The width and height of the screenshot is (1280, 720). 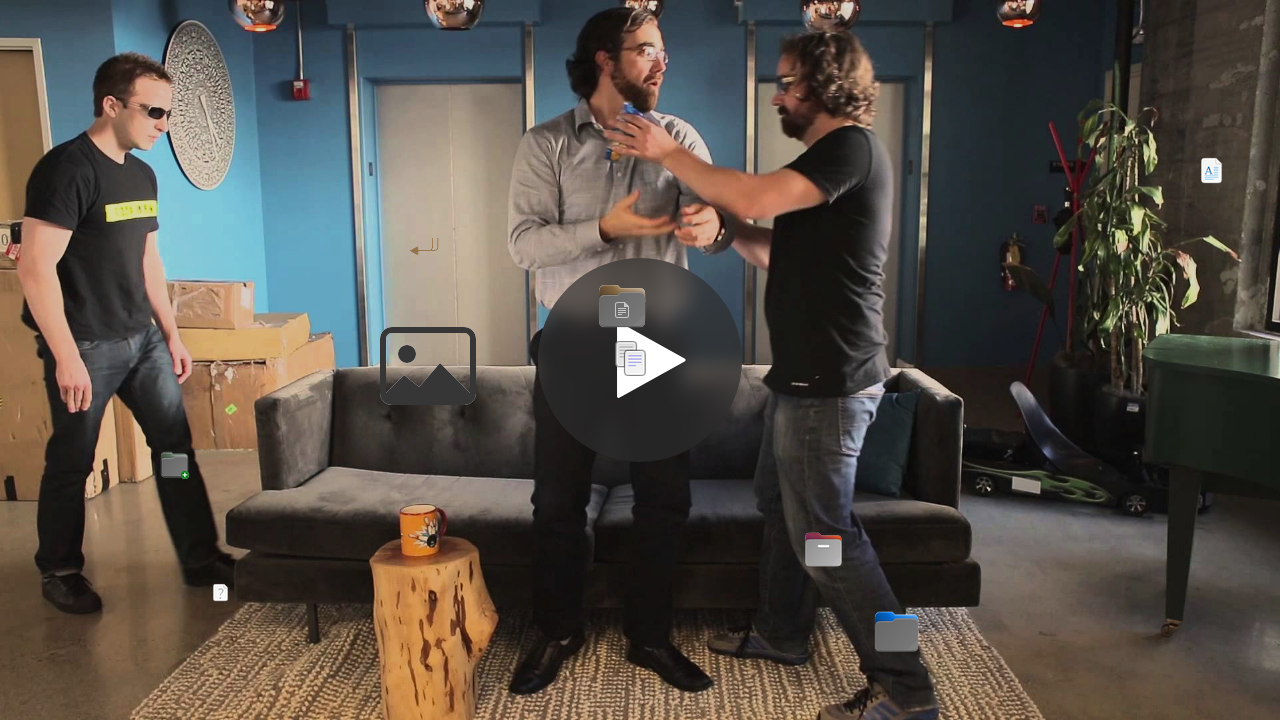 I want to click on reply to all recipients of an email, so click(x=423, y=244).